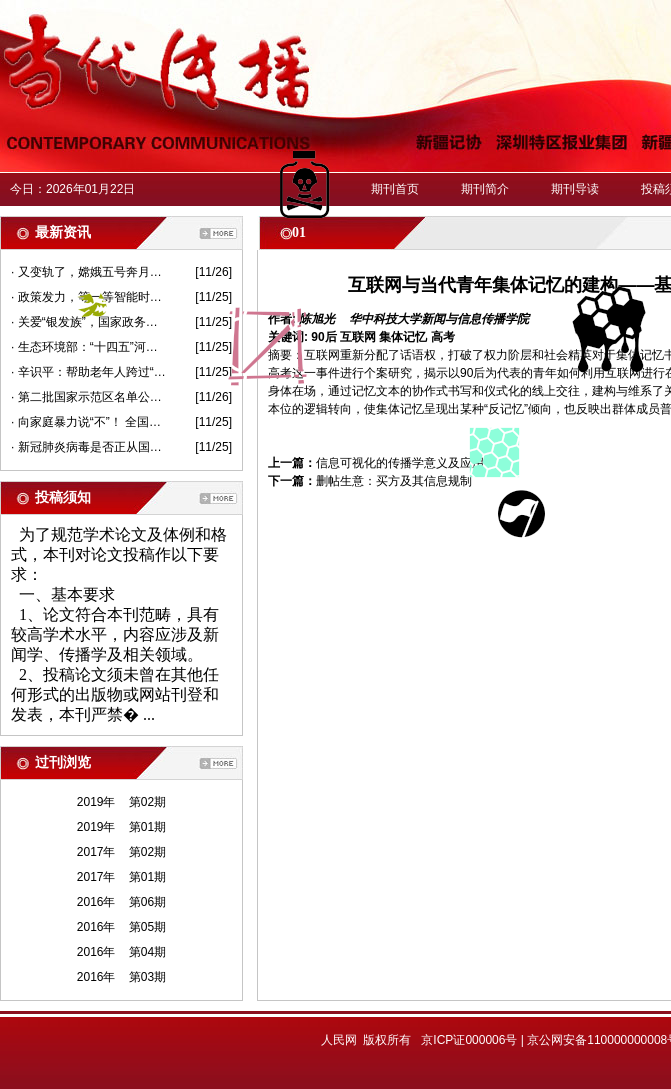 The image size is (671, 1089). Describe the element at coordinates (521, 513) in the screenshot. I see `flag or report content` at that location.